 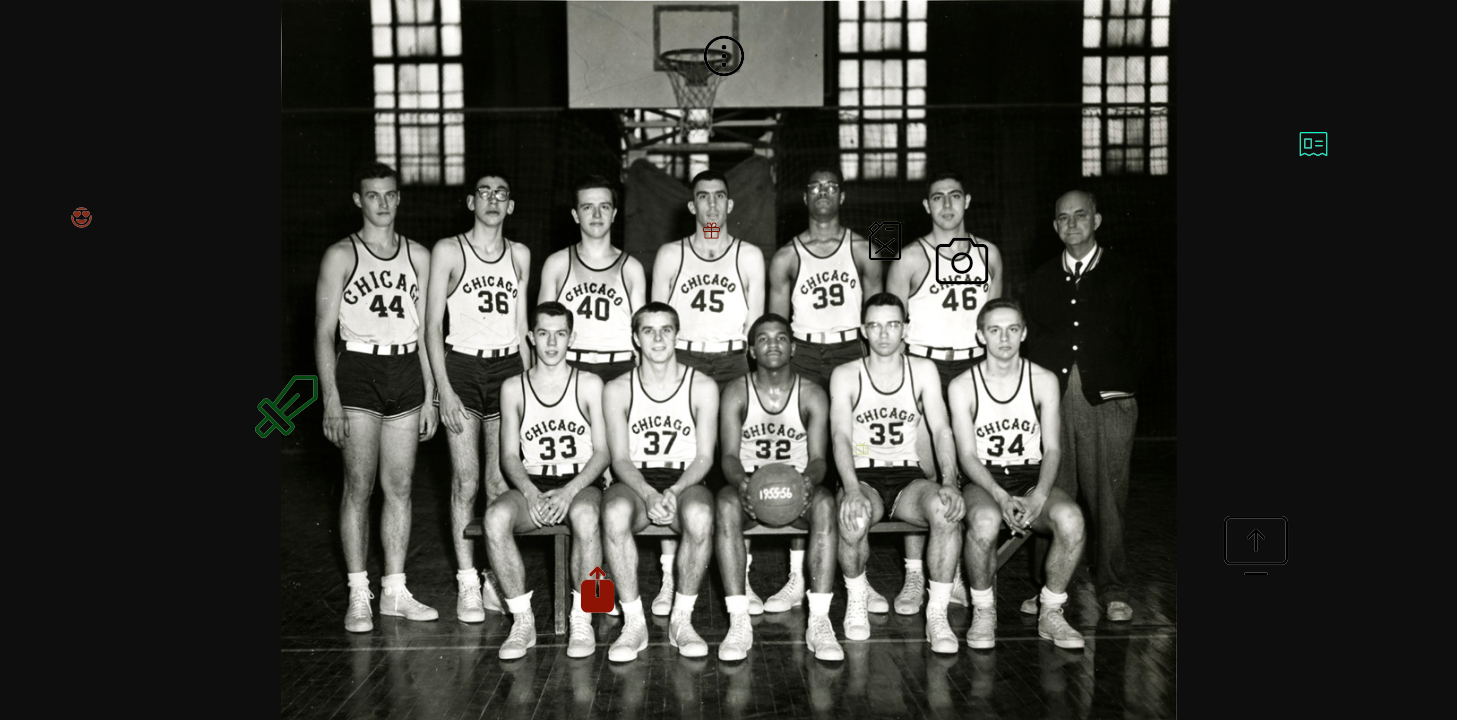 What do you see at coordinates (724, 56) in the screenshot?
I see `open more options menu` at bounding box center [724, 56].